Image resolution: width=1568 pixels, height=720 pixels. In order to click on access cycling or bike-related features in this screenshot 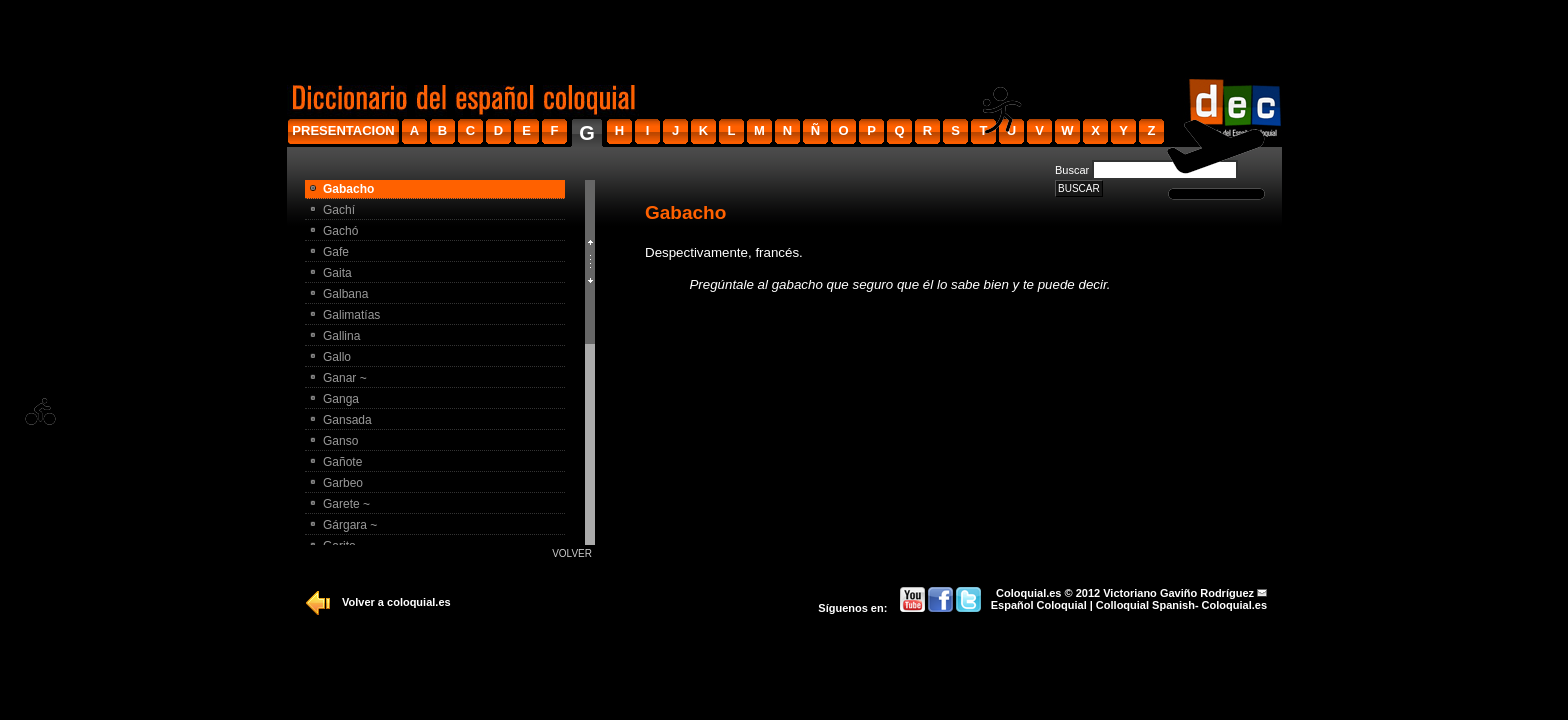, I will do `click(40, 411)`.